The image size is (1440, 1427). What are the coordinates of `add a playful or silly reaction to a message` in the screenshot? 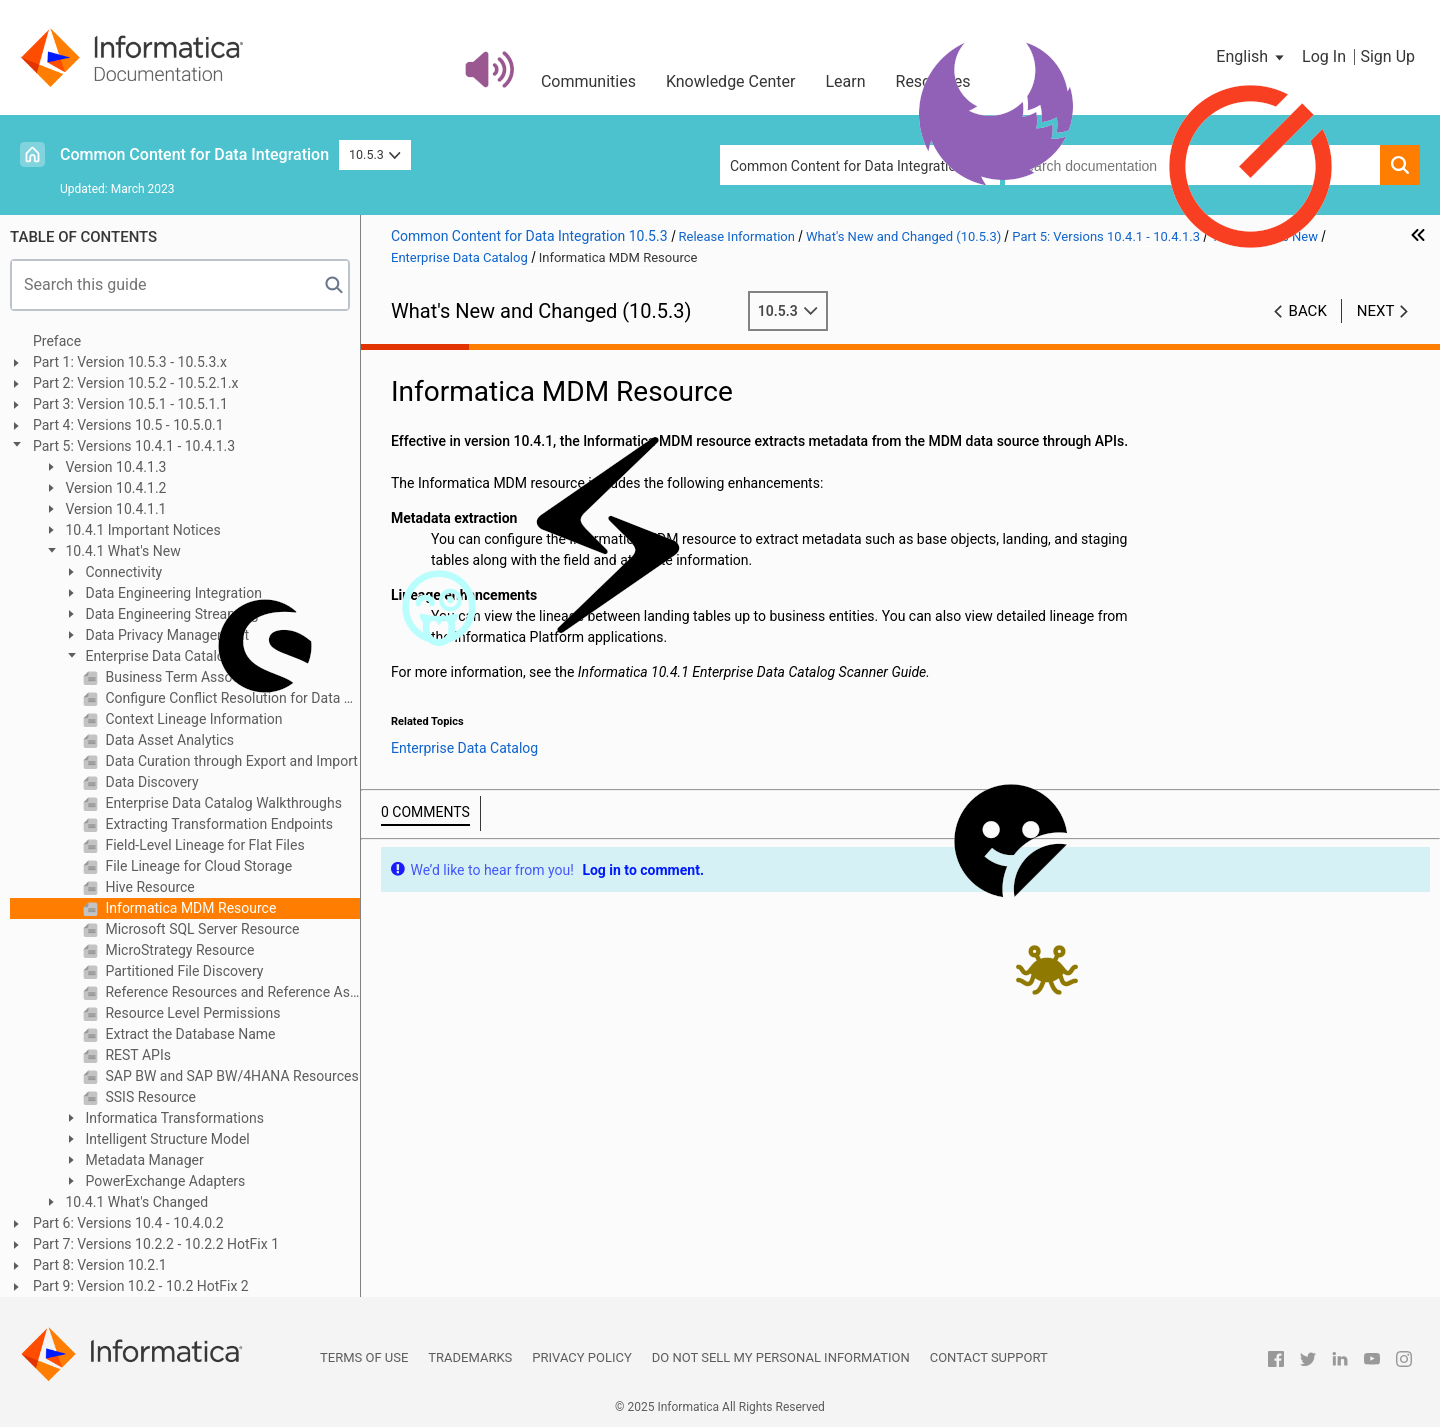 It's located at (439, 607).